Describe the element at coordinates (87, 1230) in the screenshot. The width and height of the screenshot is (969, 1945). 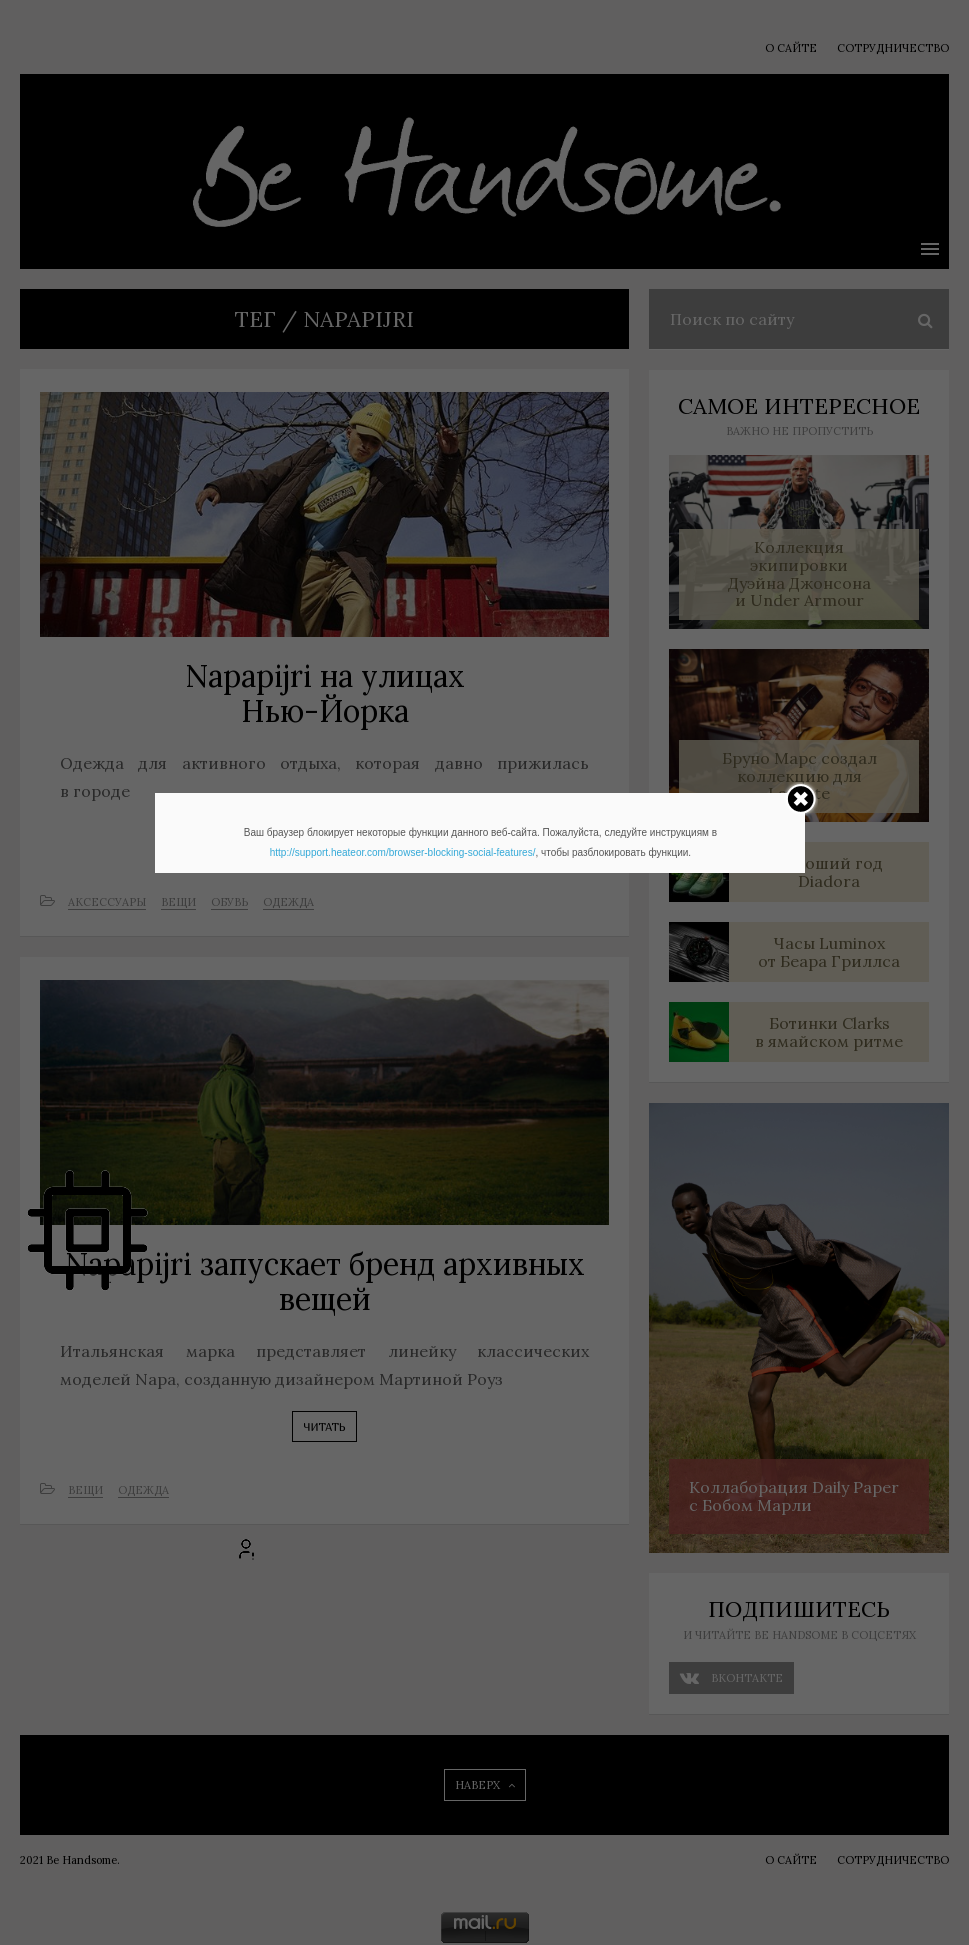
I see `view system hardware information` at that location.